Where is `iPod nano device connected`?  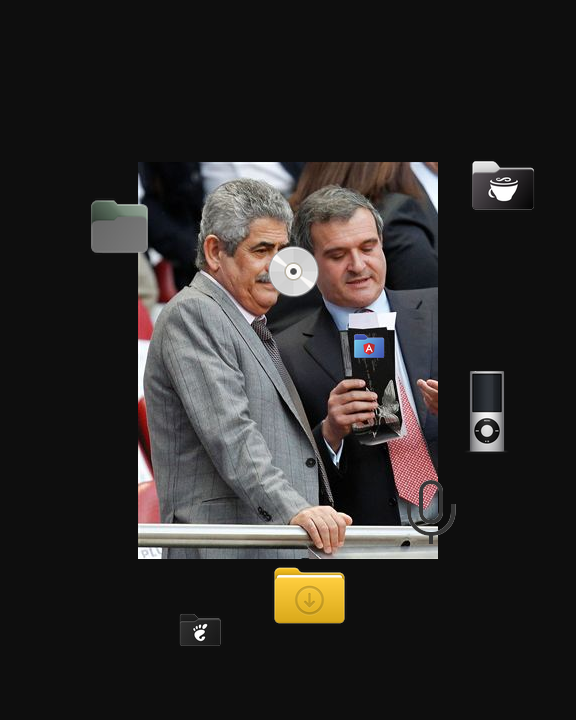 iPod nano device connected is located at coordinates (486, 412).